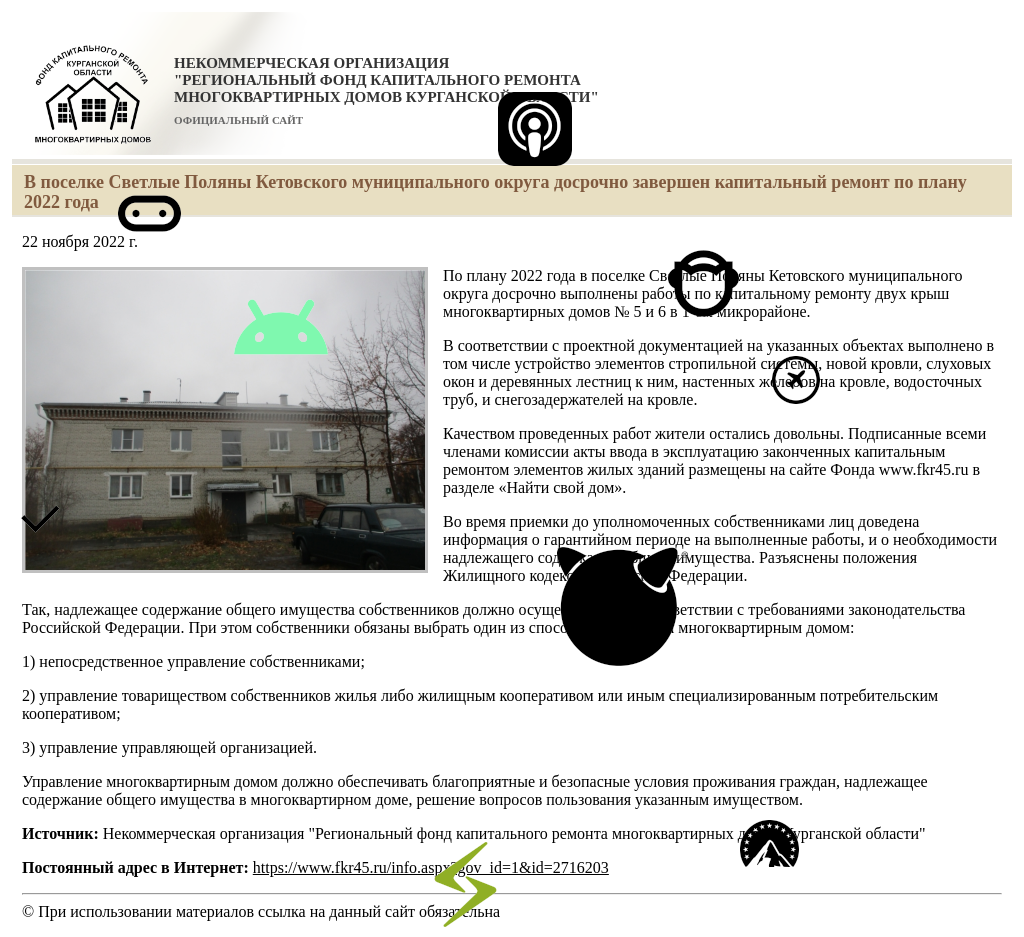 The height and width of the screenshot is (937, 1024). What do you see at coordinates (149, 213) in the screenshot?
I see `micro:bit brand logo` at bounding box center [149, 213].